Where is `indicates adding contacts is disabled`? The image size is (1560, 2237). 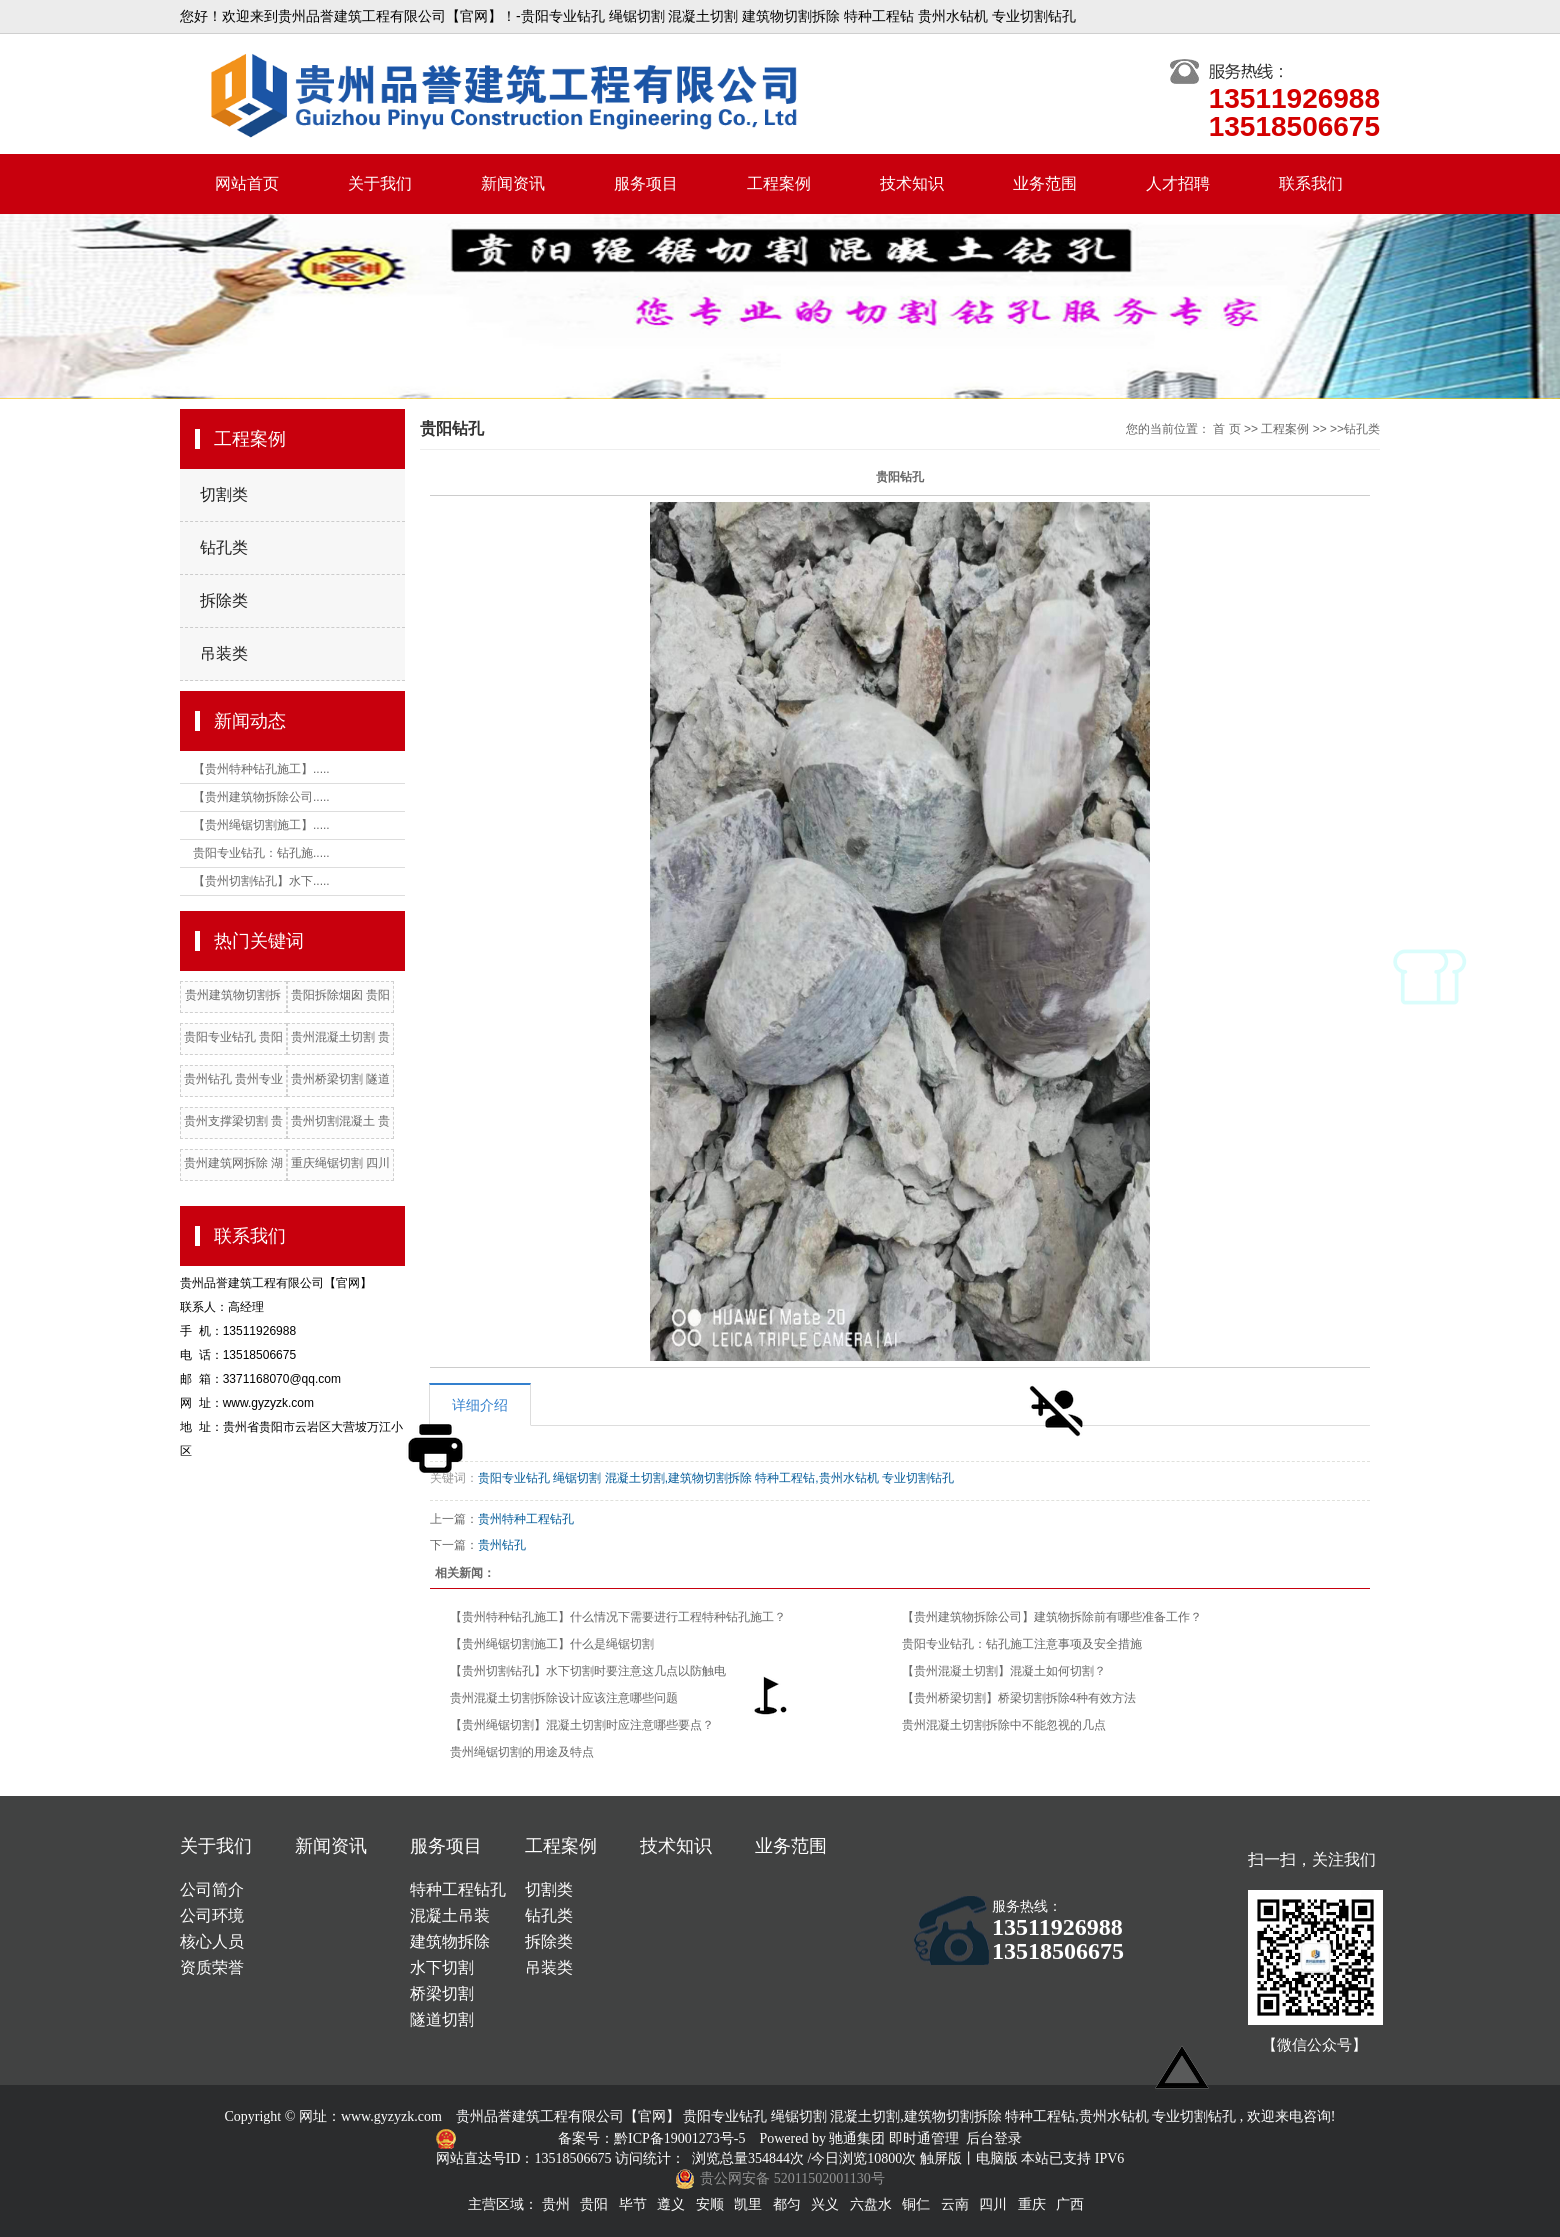
indicates adding contacts is disabled is located at coordinates (1057, 1409).